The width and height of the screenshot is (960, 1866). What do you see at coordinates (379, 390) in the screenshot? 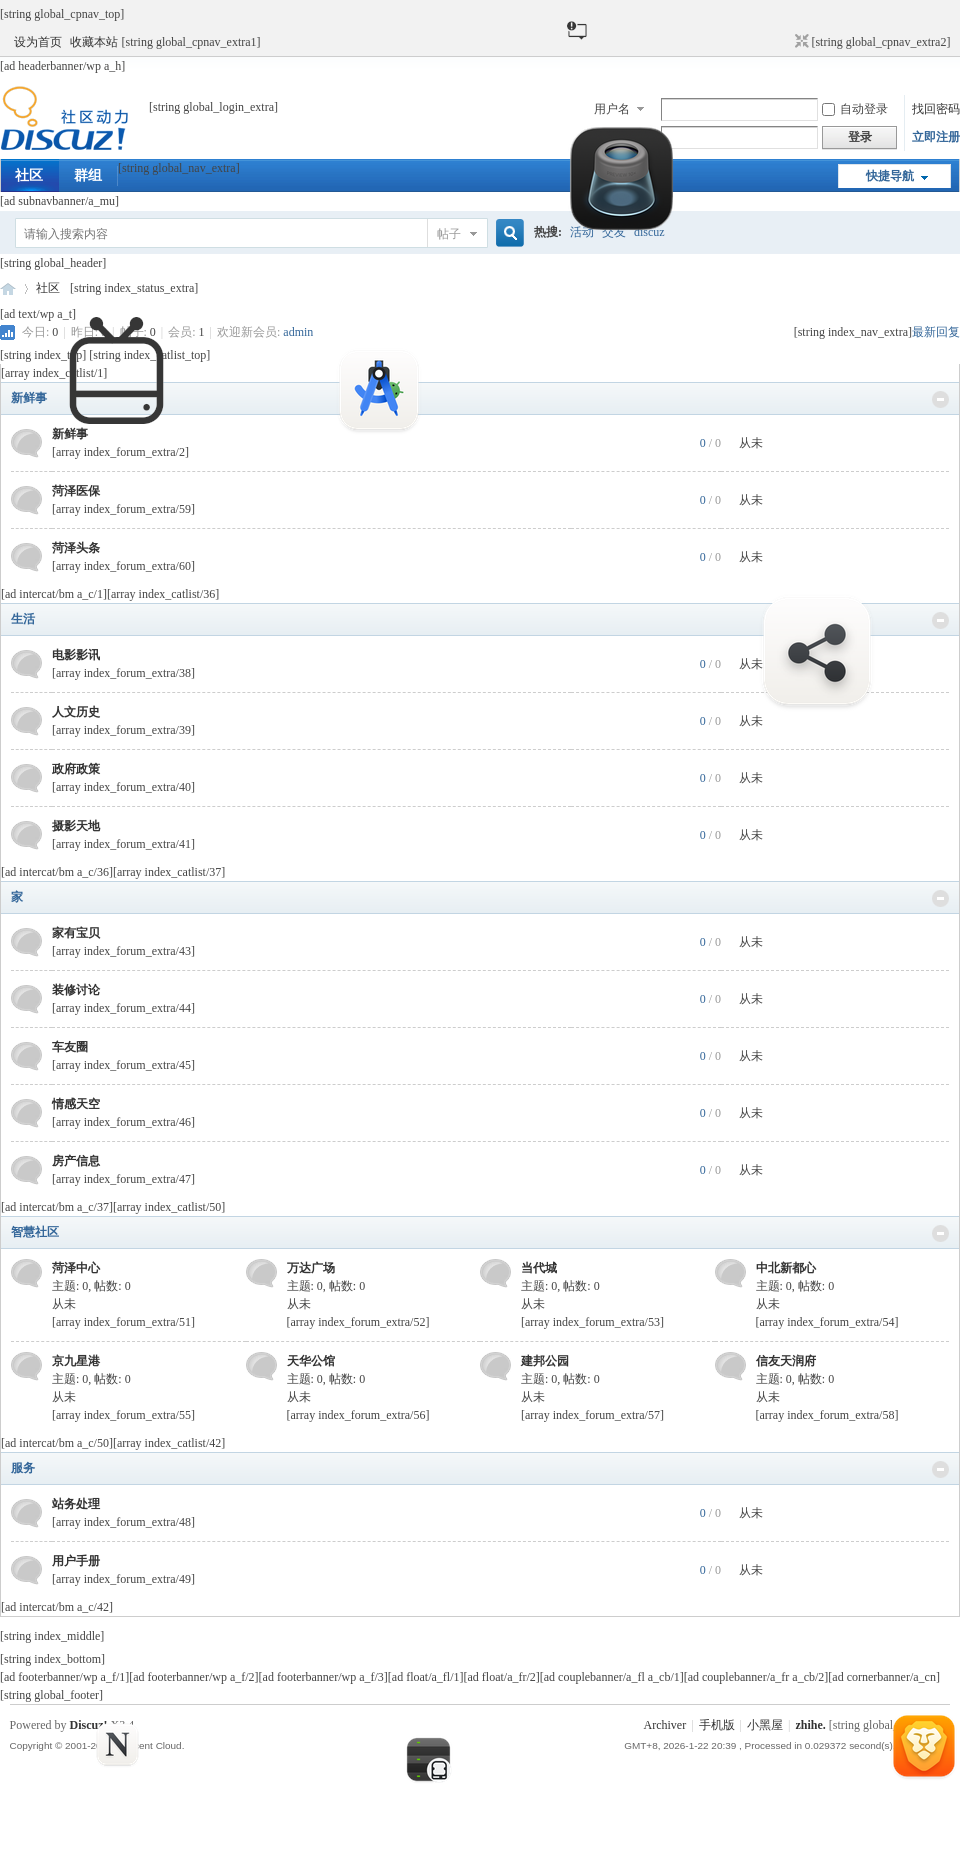
I see `open android studio` at bounding box center [379, 390].